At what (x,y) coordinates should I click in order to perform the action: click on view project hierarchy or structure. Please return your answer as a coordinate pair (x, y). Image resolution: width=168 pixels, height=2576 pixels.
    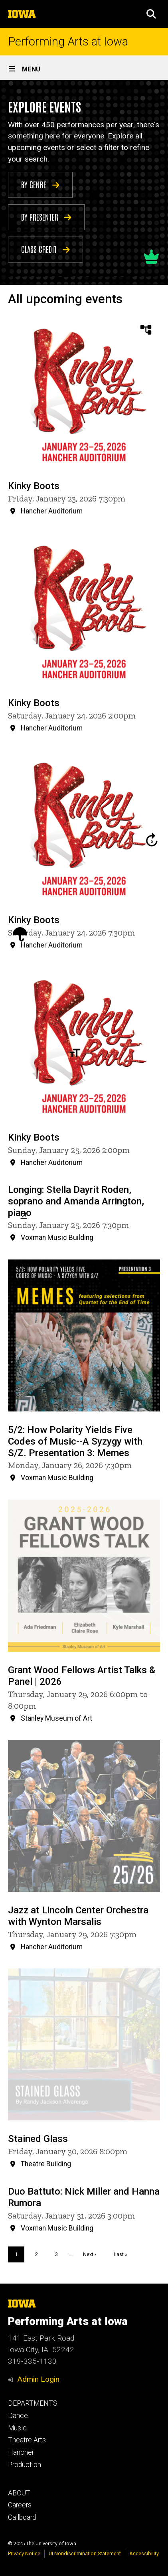
    Looking at the image, I should click on (146, 330).